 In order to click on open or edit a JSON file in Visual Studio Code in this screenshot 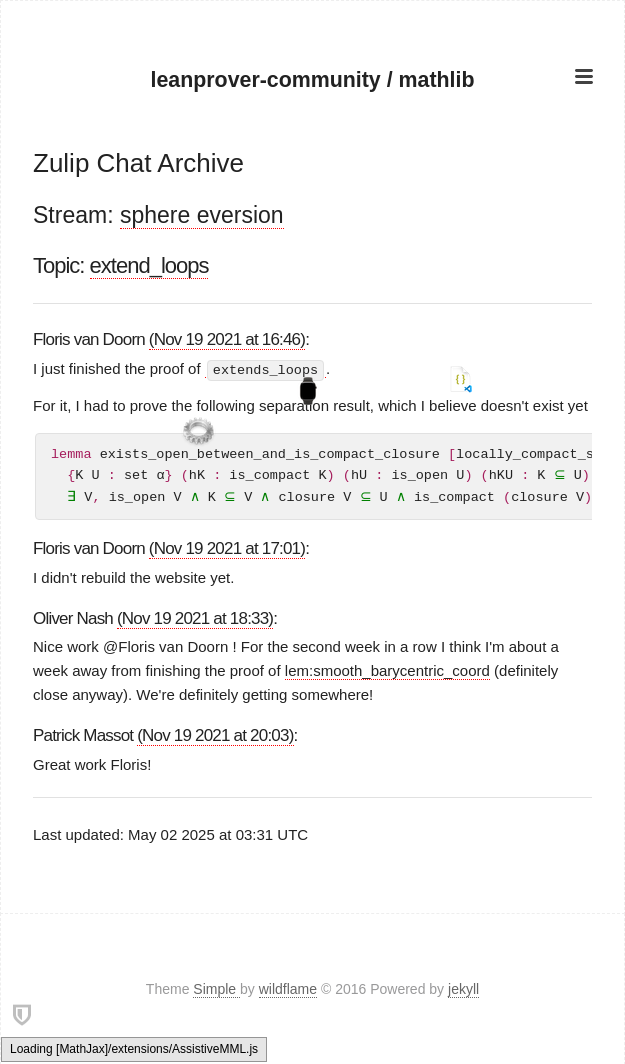, I will do `click(460, 379)`.